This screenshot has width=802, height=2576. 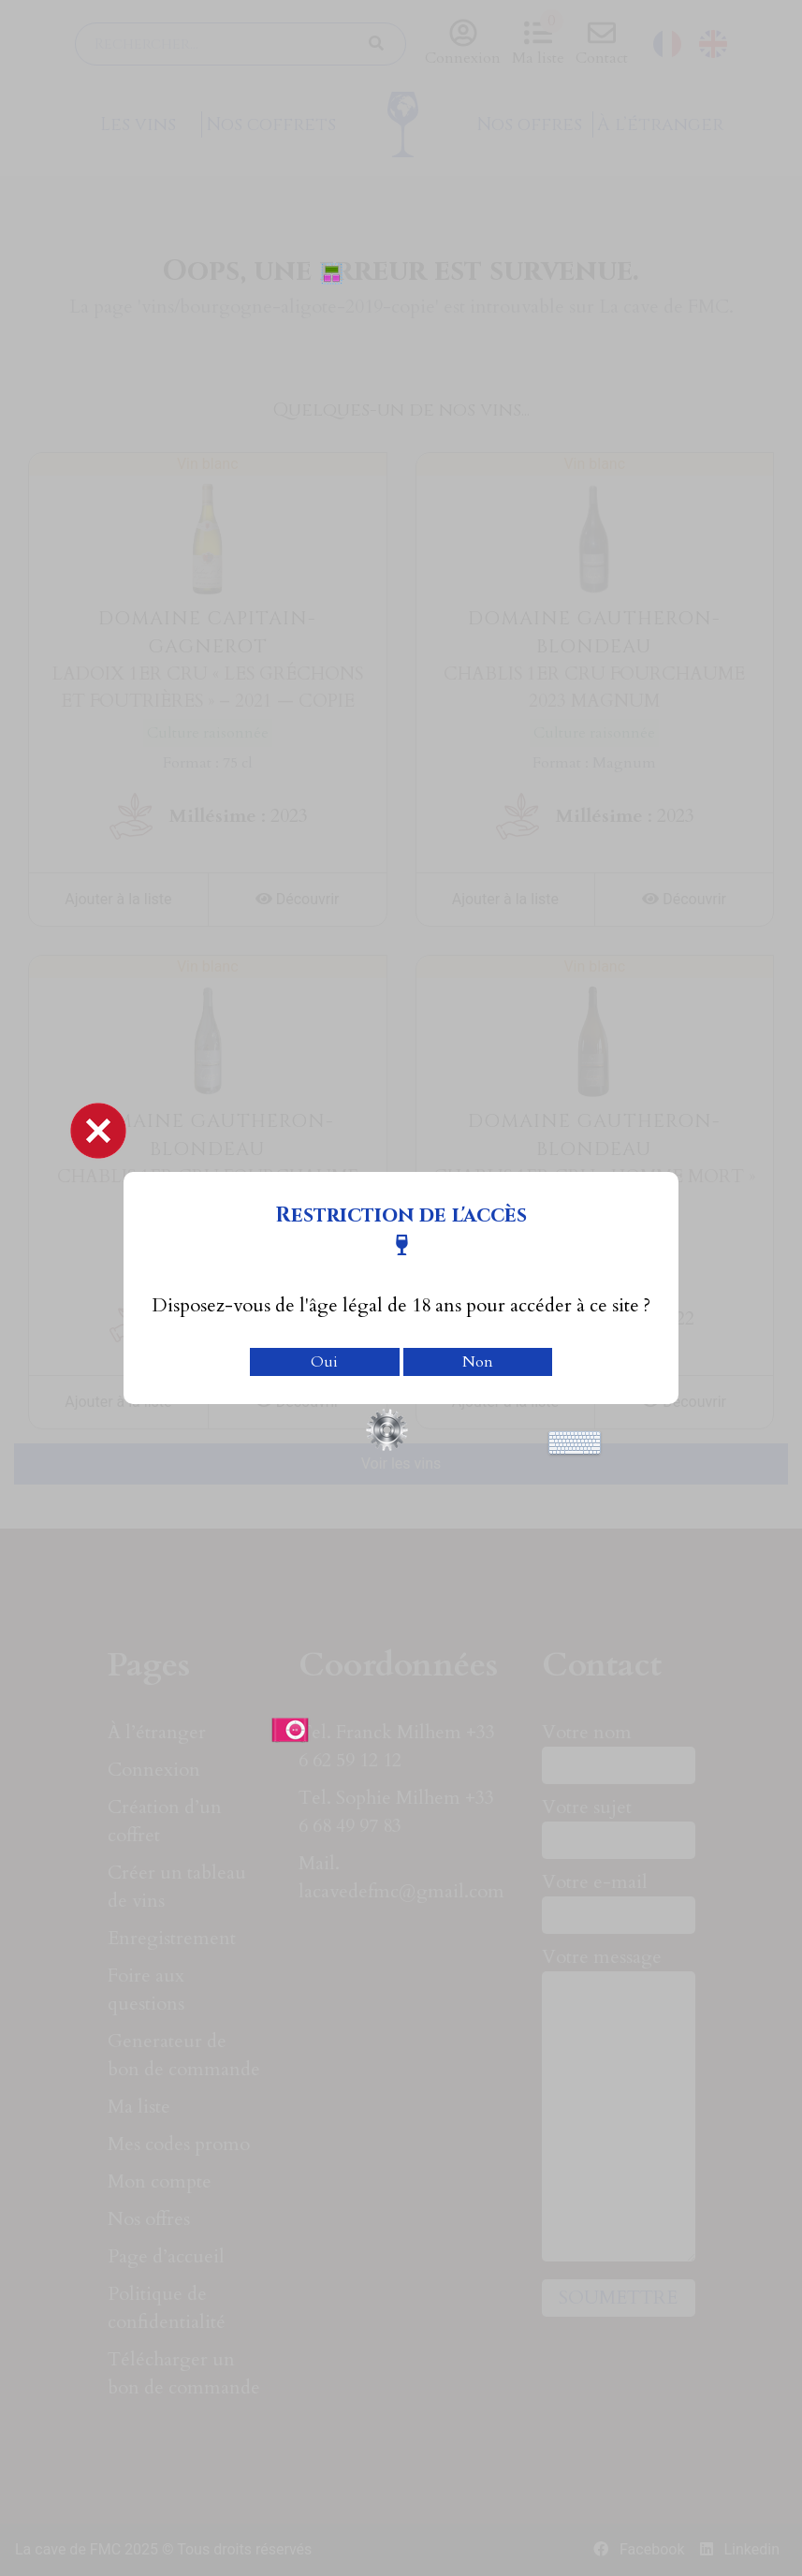 What do you see at coordinates (98, 1131) in the screenshot?
I see `cancel or close a dialog` at bounding box center [98, 1131].